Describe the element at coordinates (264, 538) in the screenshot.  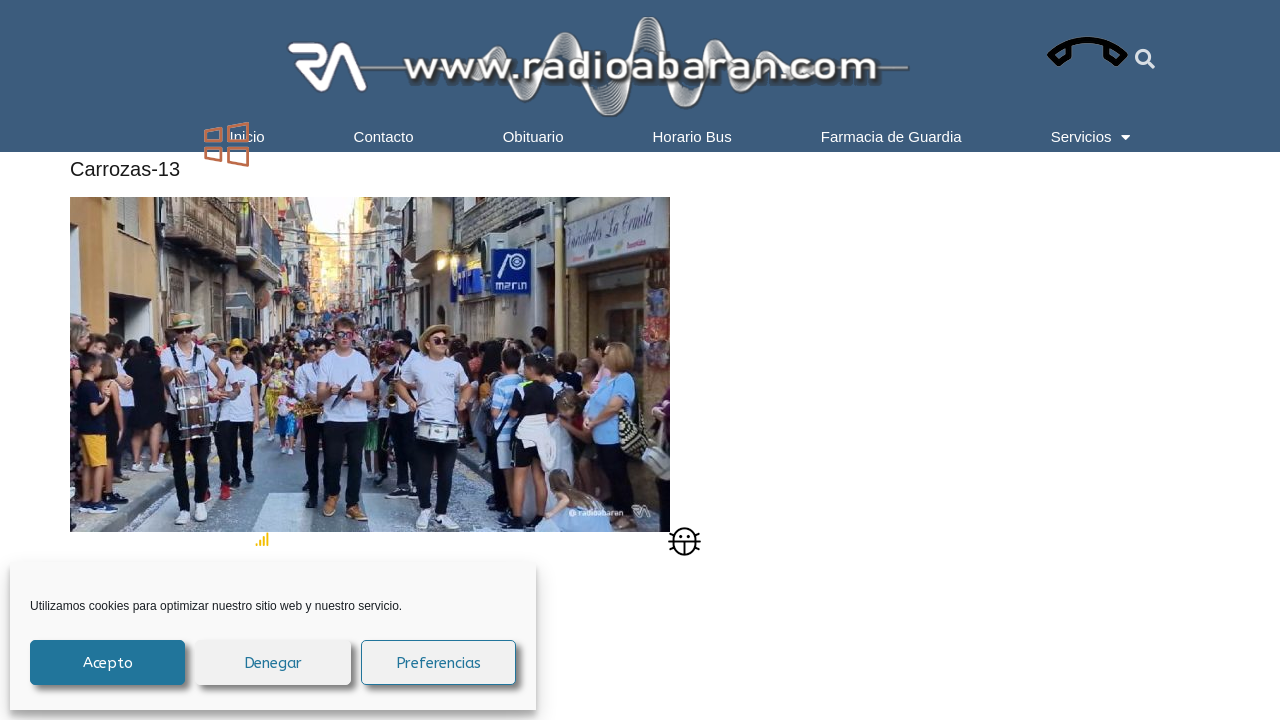
I see `indicates strong cellular network signal` at that location.